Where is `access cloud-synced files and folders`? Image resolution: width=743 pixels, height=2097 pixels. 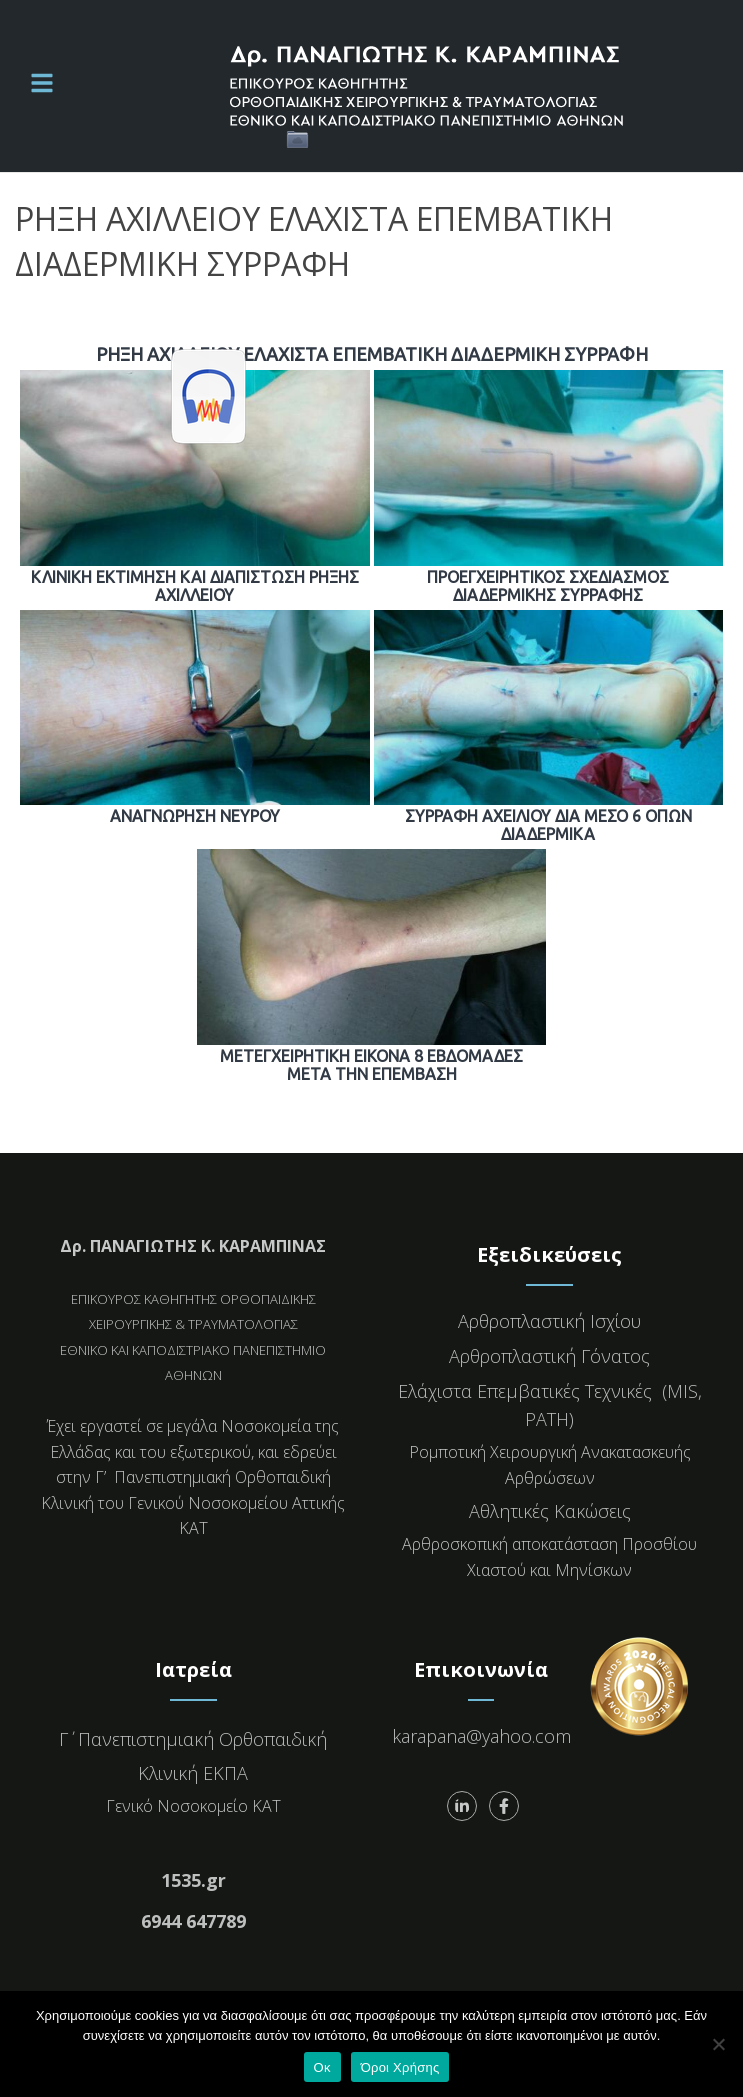
access cloud-synced files and folders is located at coordinates (297, 139).